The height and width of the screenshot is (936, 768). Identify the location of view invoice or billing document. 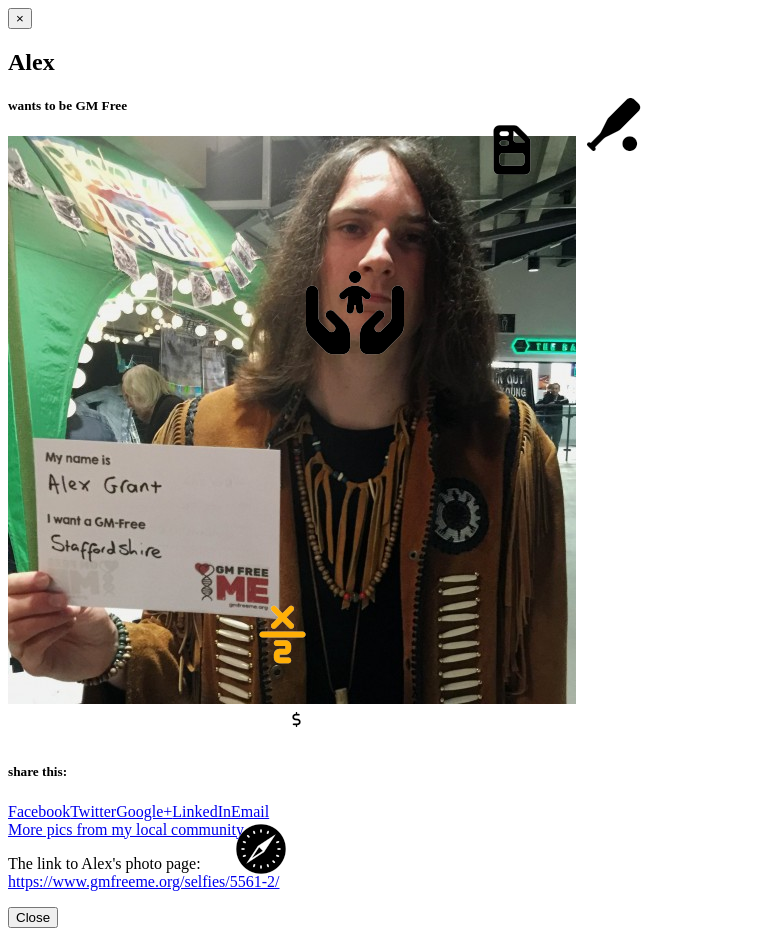
(512, 150).